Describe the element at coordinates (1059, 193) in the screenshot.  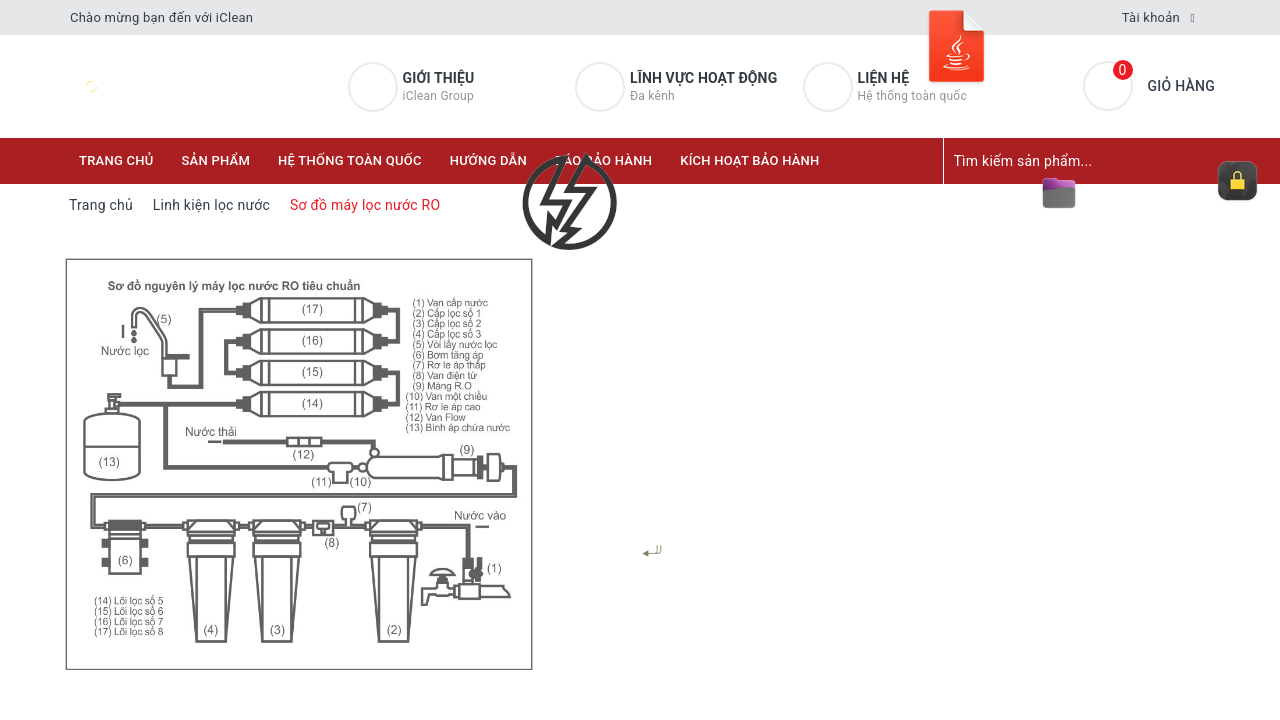
I see `indicates a valid drop target for moving files into this folder` at that location.